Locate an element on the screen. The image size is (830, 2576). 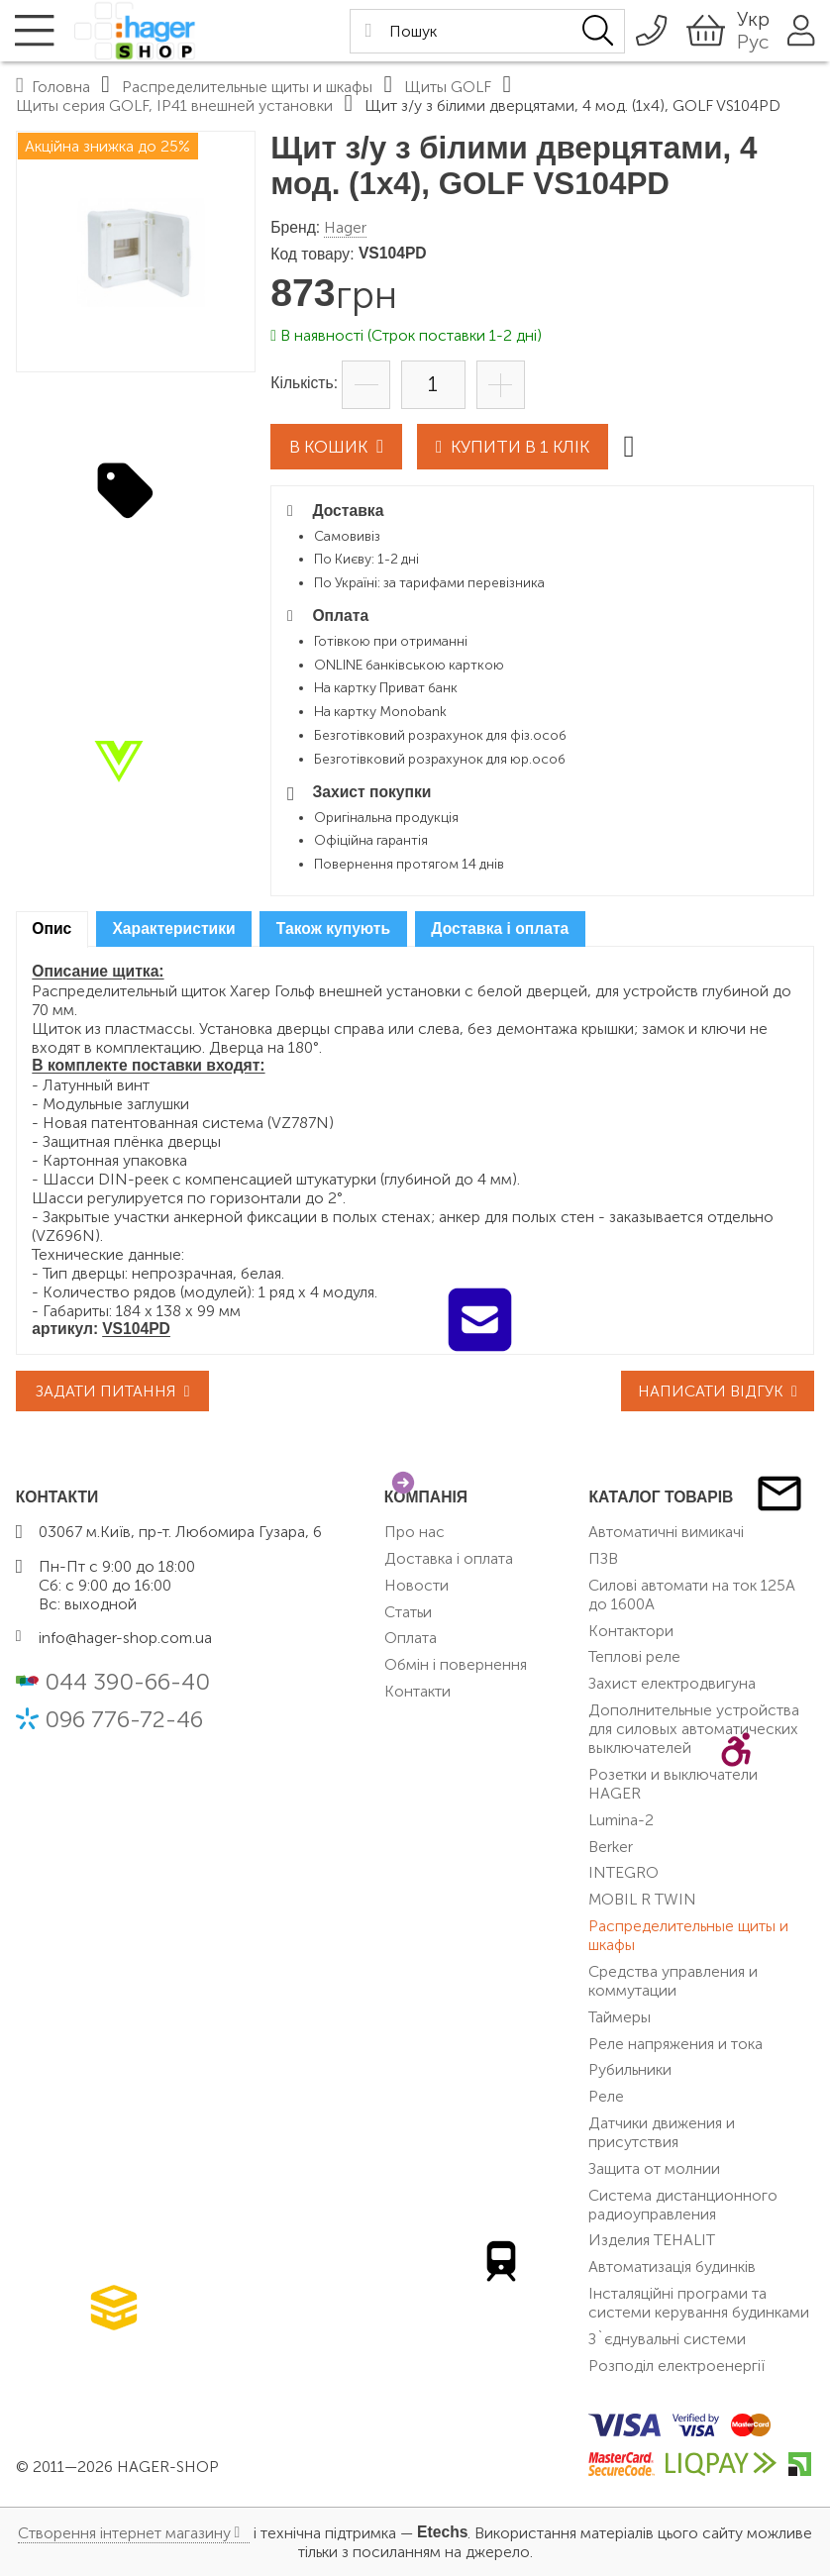
Vue.js framework logo is located at coordinates (119, 762).